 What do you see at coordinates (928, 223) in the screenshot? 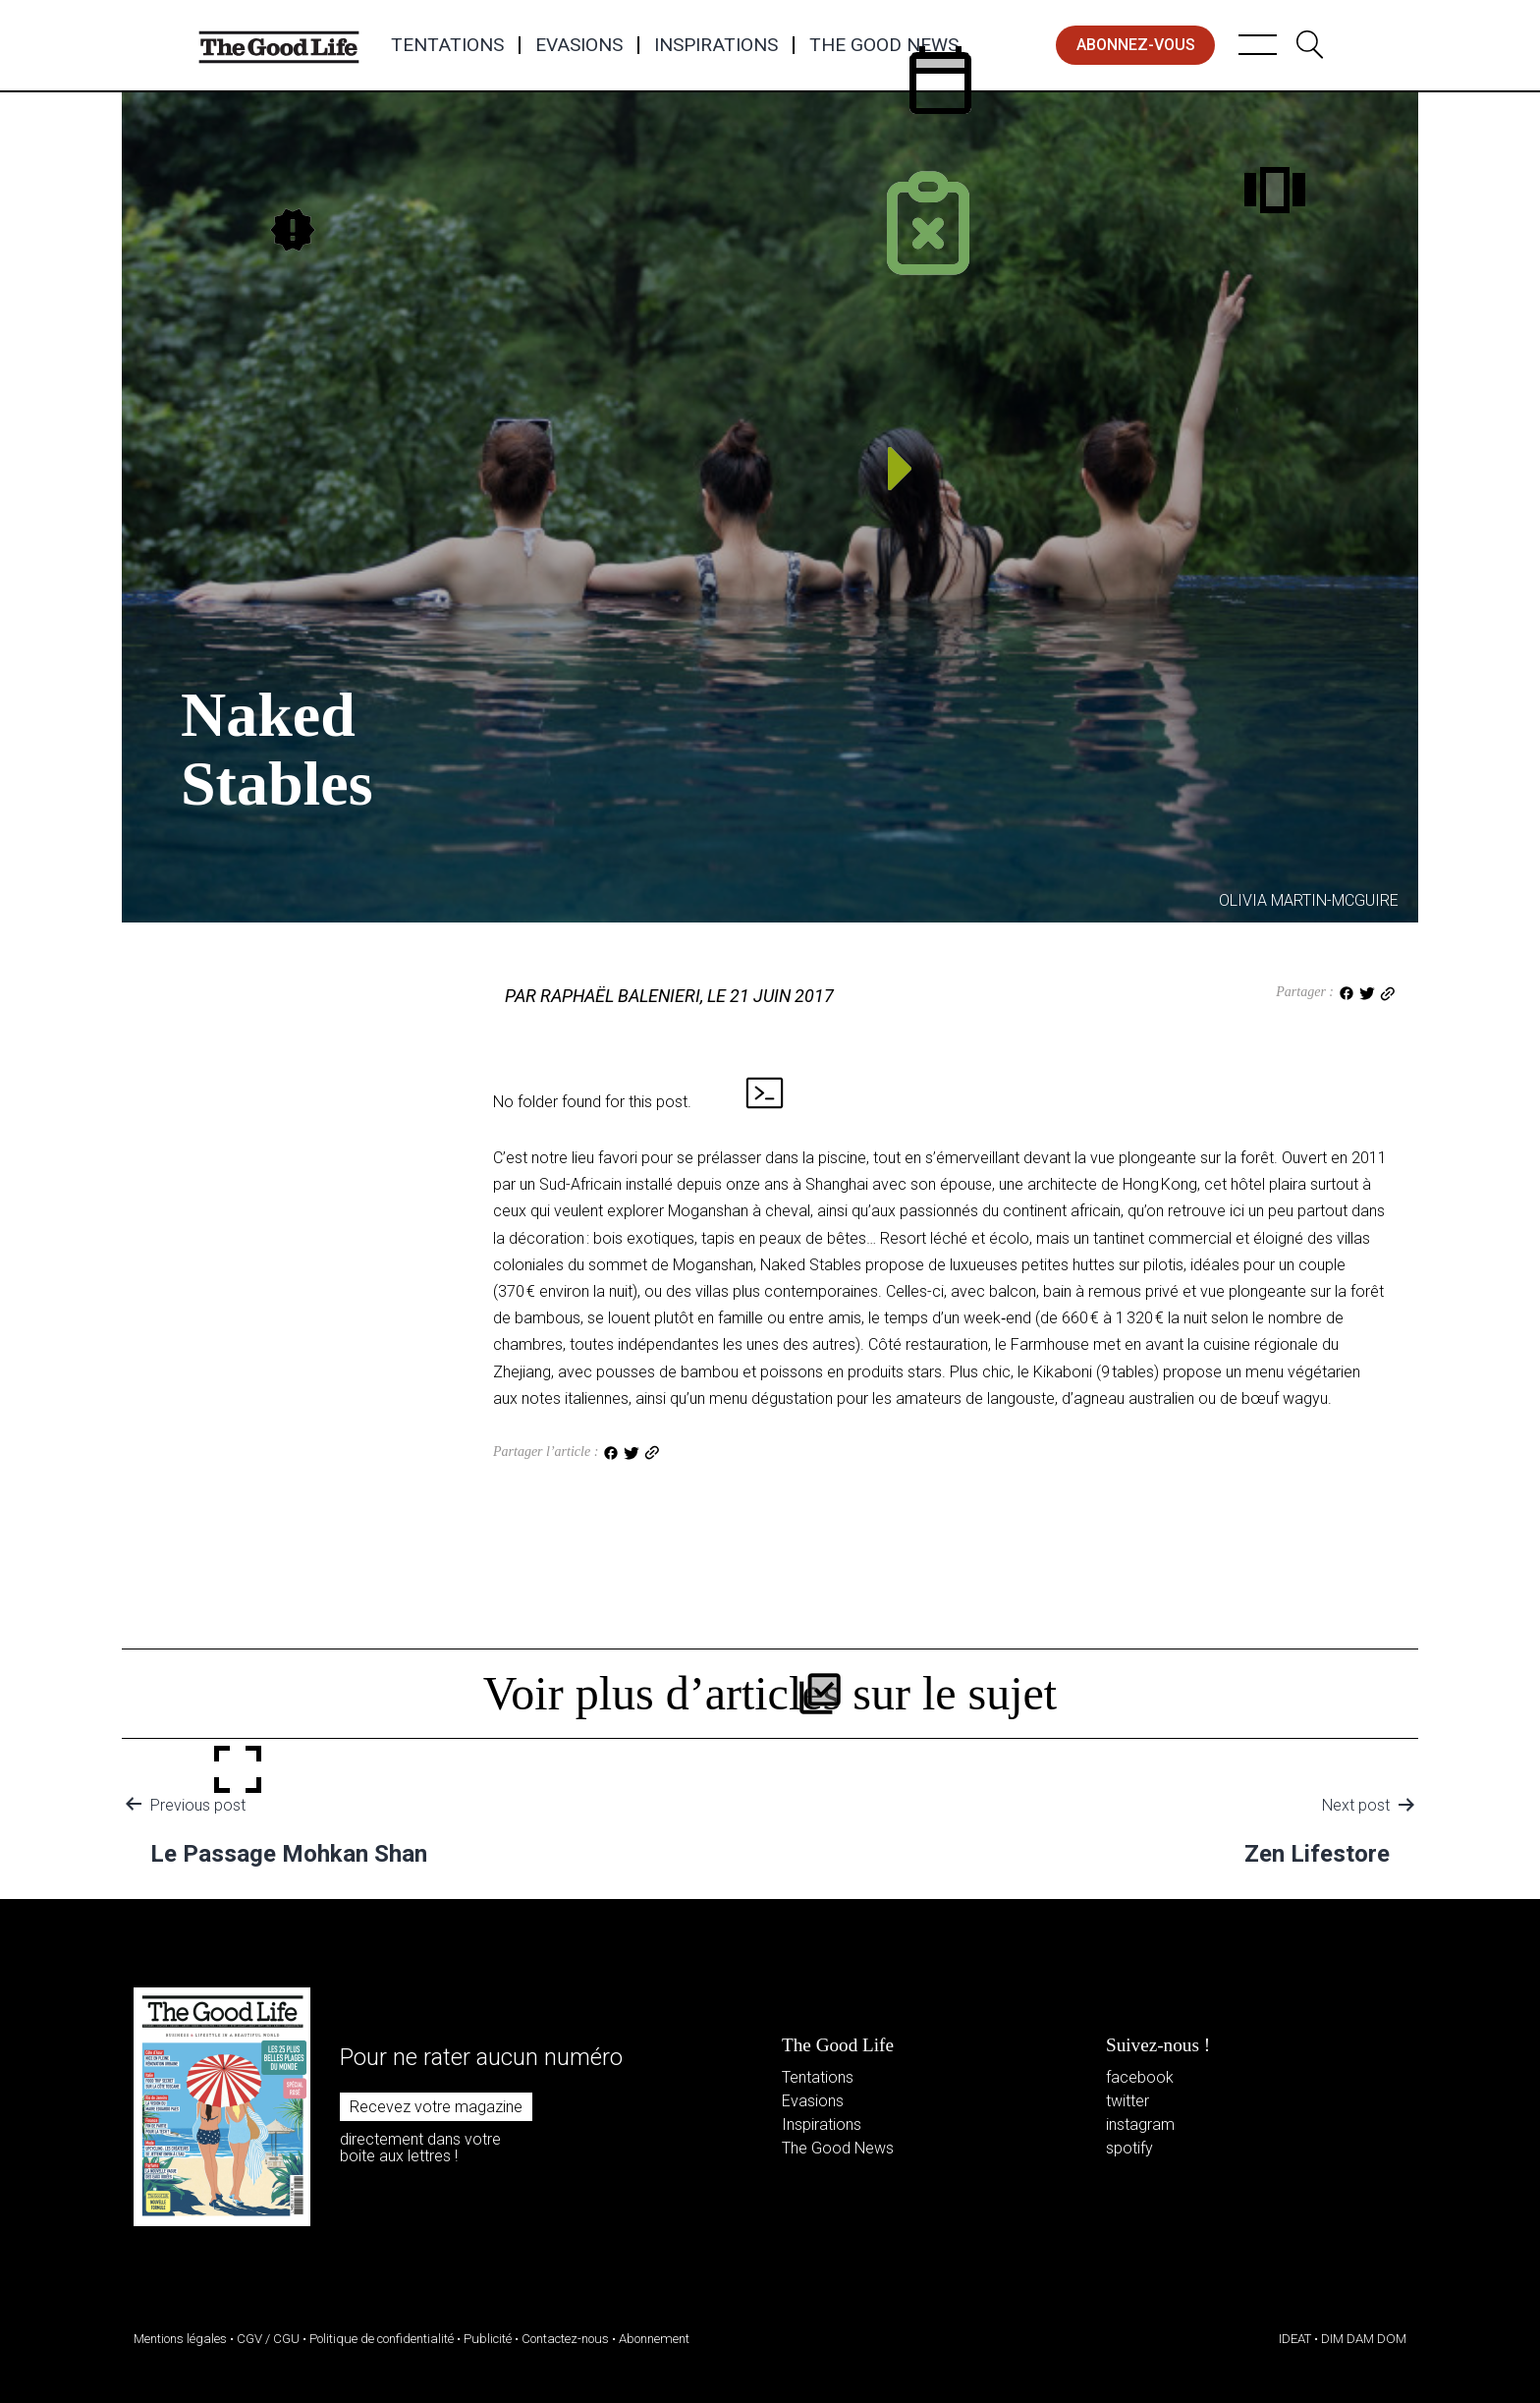
I see `clear clipboard contents` at bounding box center [928, 223].